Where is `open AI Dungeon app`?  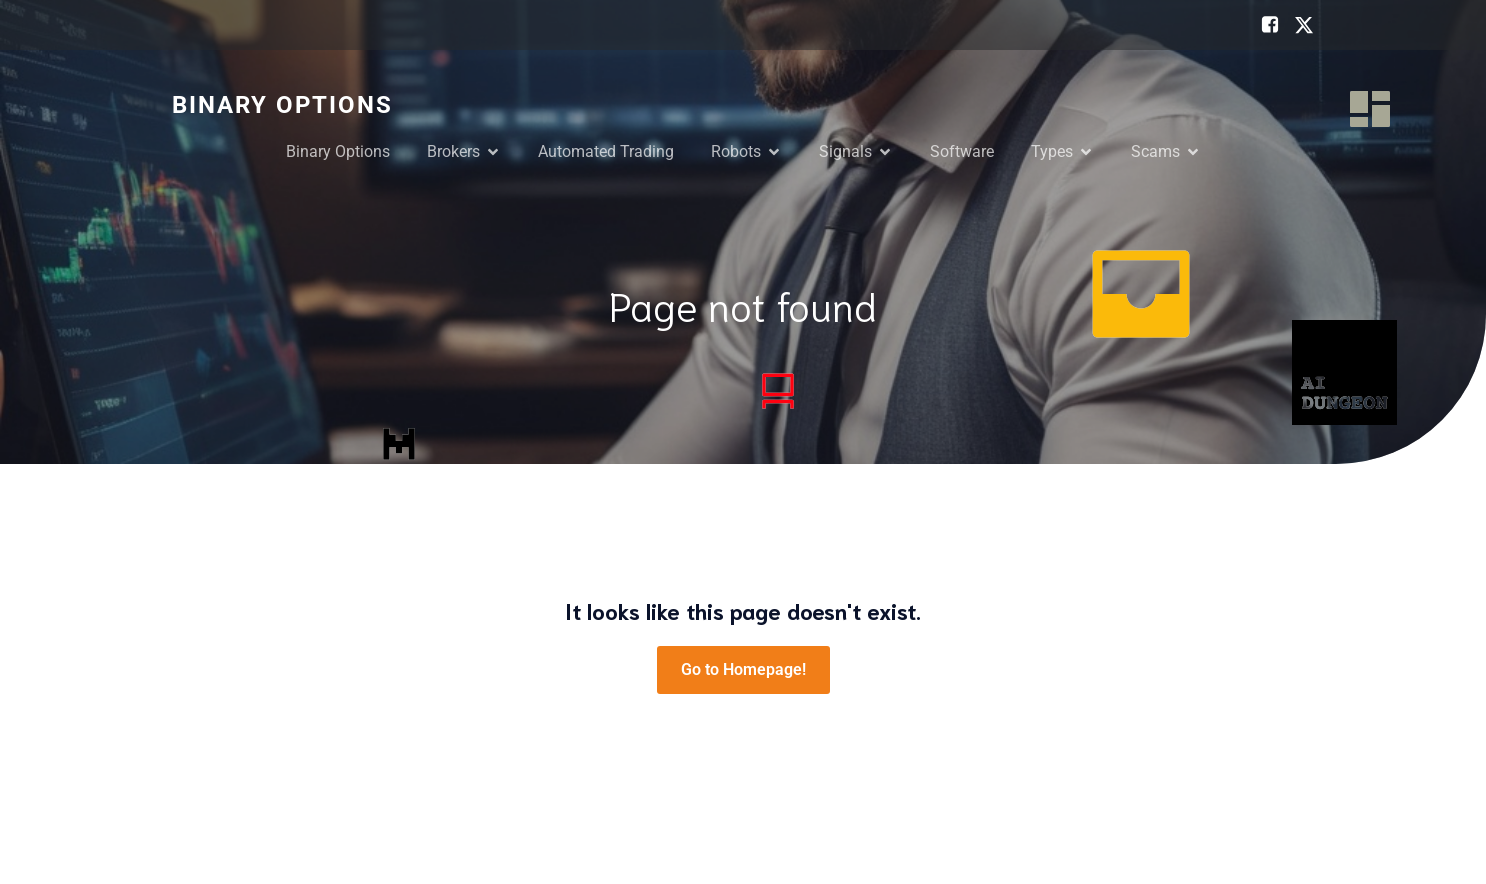
open AI Dungeon app is located at coordinates (1344, 372).